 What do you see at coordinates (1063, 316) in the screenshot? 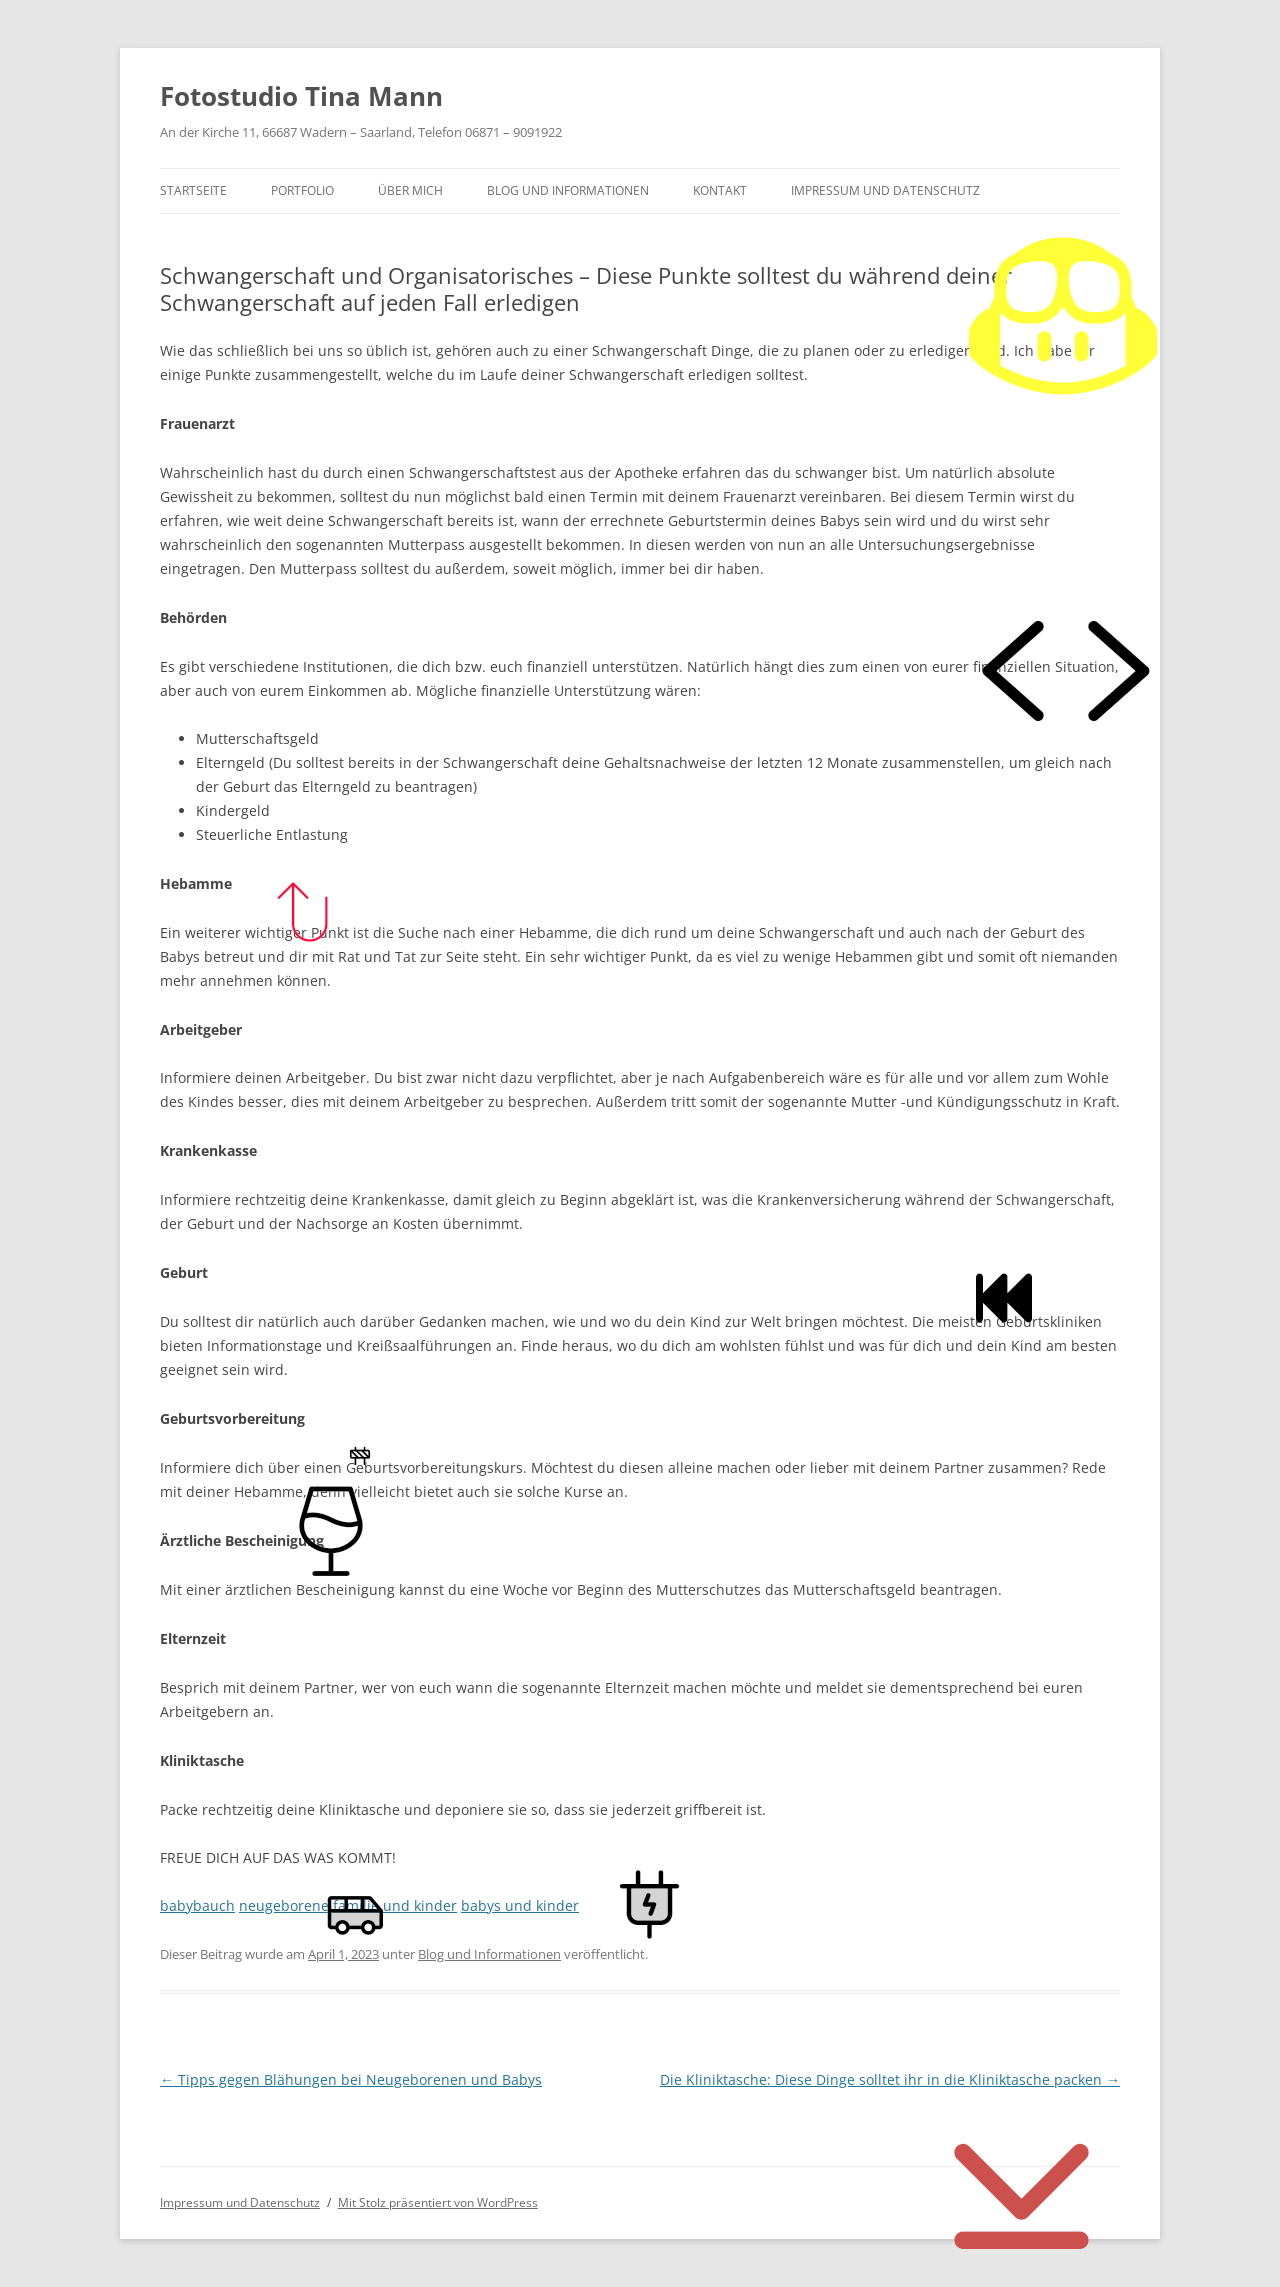
I see `access github copilot ai assistant` at bounding box center [1063, 316].